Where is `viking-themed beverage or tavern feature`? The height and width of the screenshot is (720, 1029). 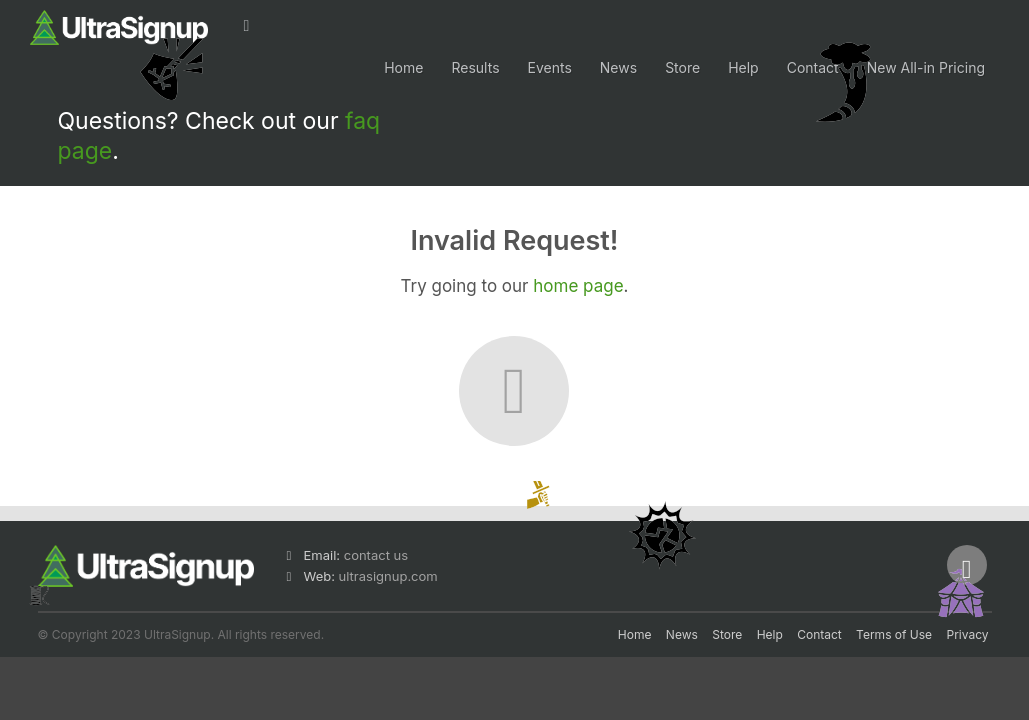 viking-themed beverage or tavern feature is located at coordinates (844, 81).